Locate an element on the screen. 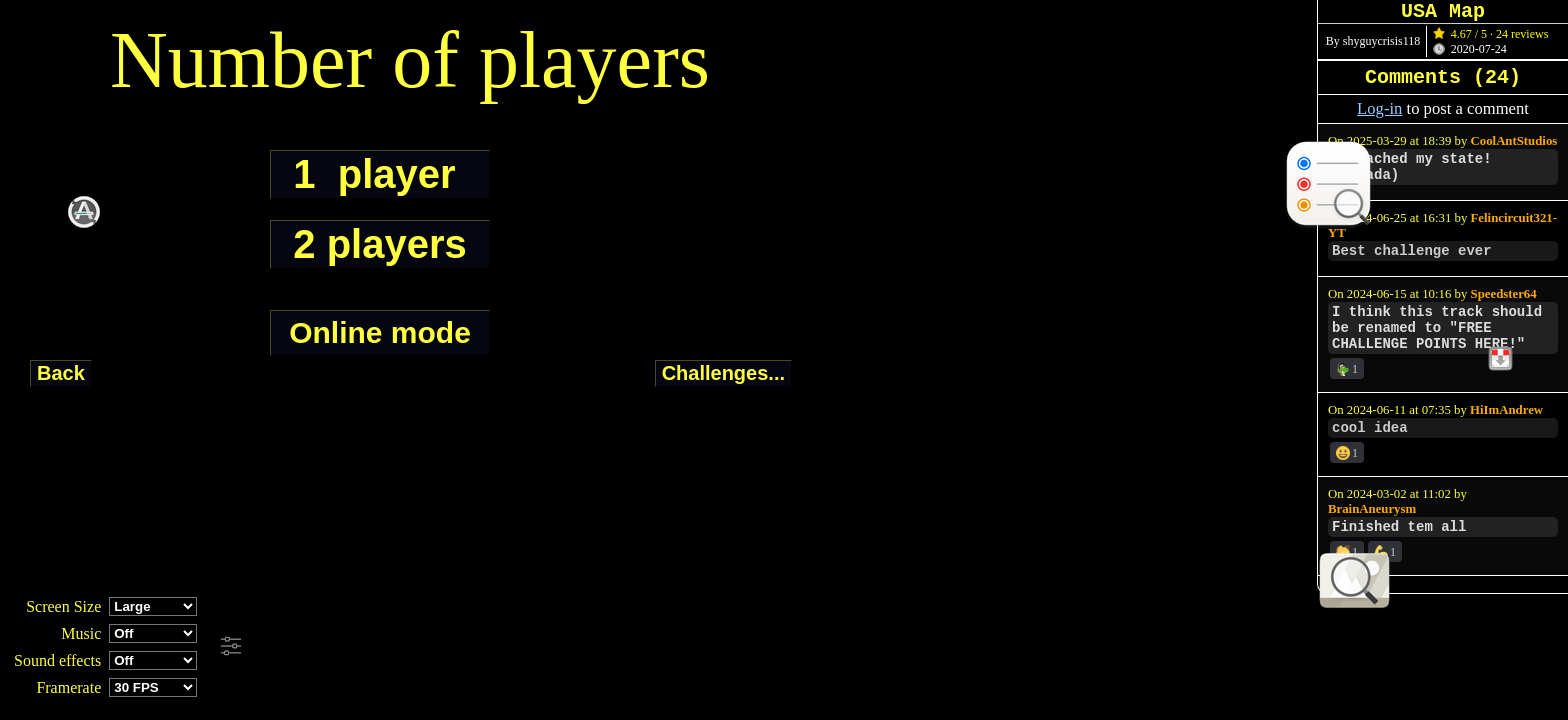 The height and width of the screenshot is (720, 1568). open the log viewer application is located at coordinates (1328, 183).